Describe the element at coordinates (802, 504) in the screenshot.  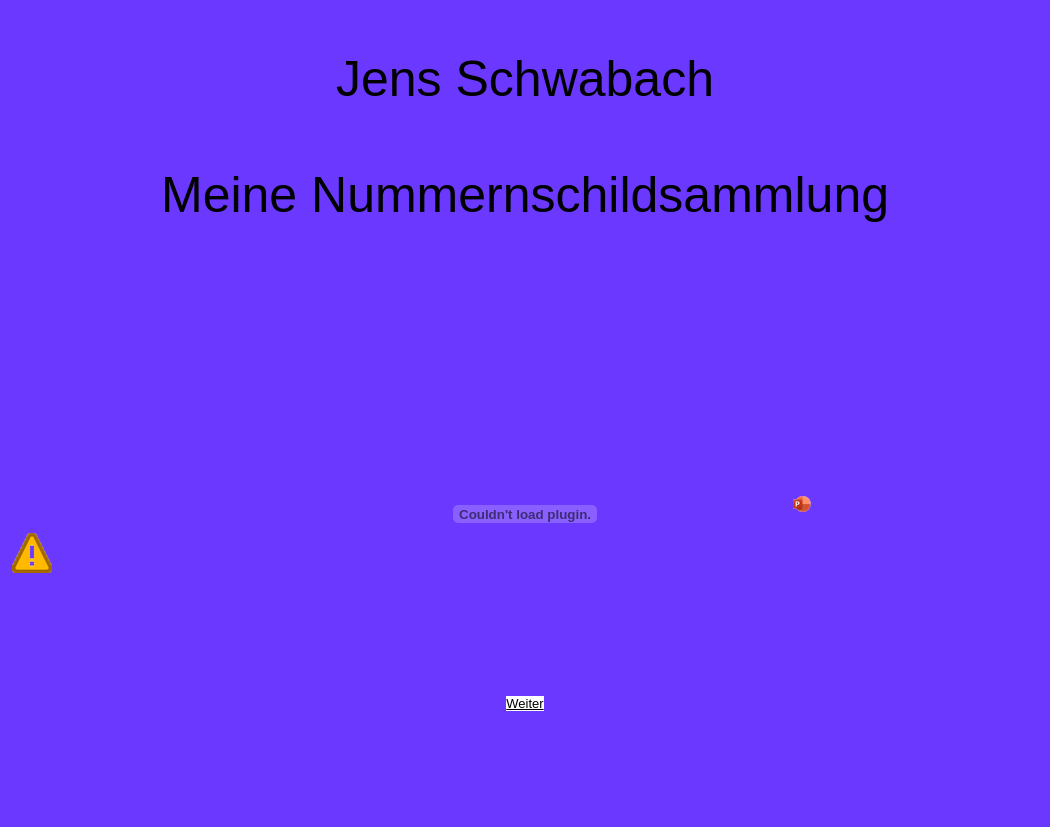
I see `open Microsoft PowerPoint` at that location.